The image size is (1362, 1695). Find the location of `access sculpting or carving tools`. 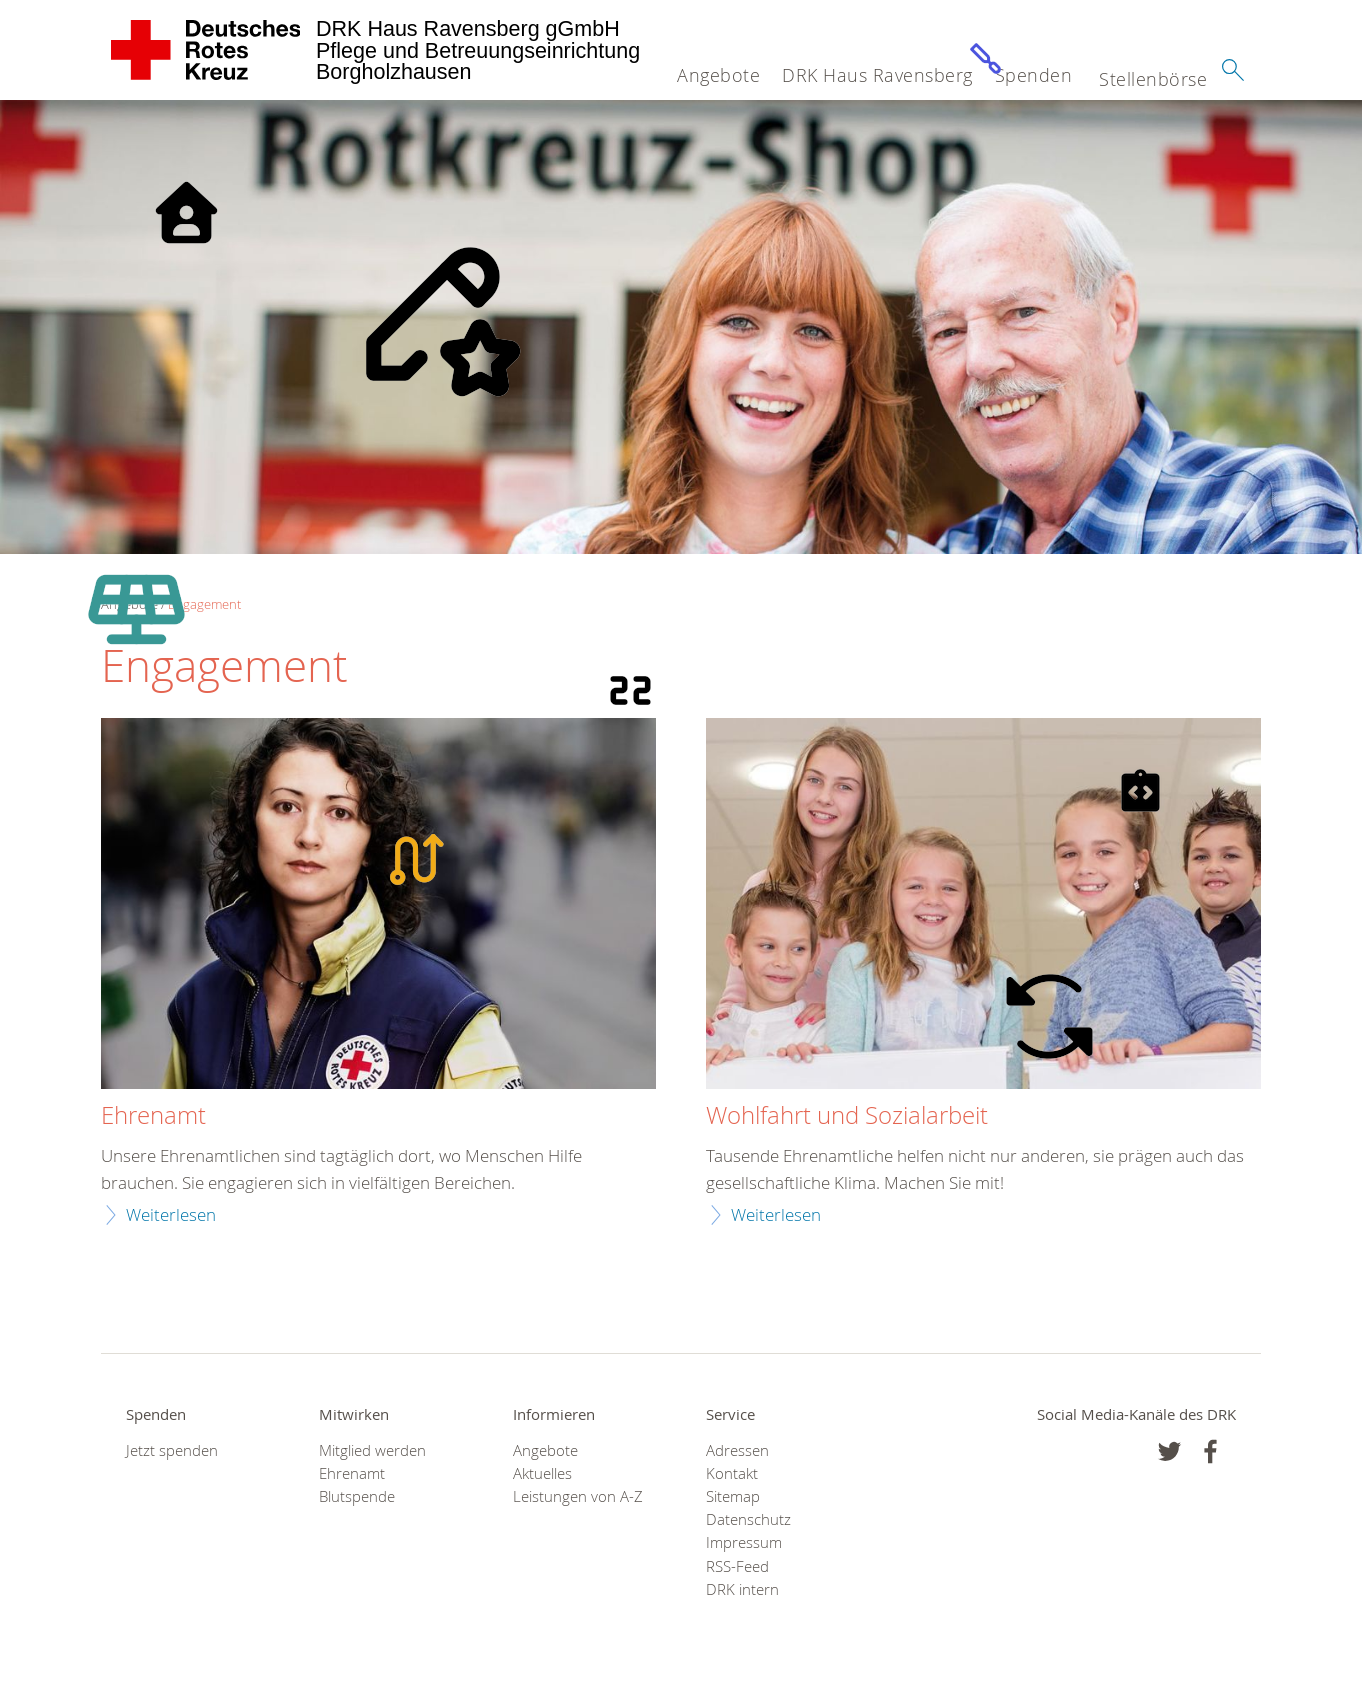

access sculpting or carving tools is located at coordinates (985, 58).